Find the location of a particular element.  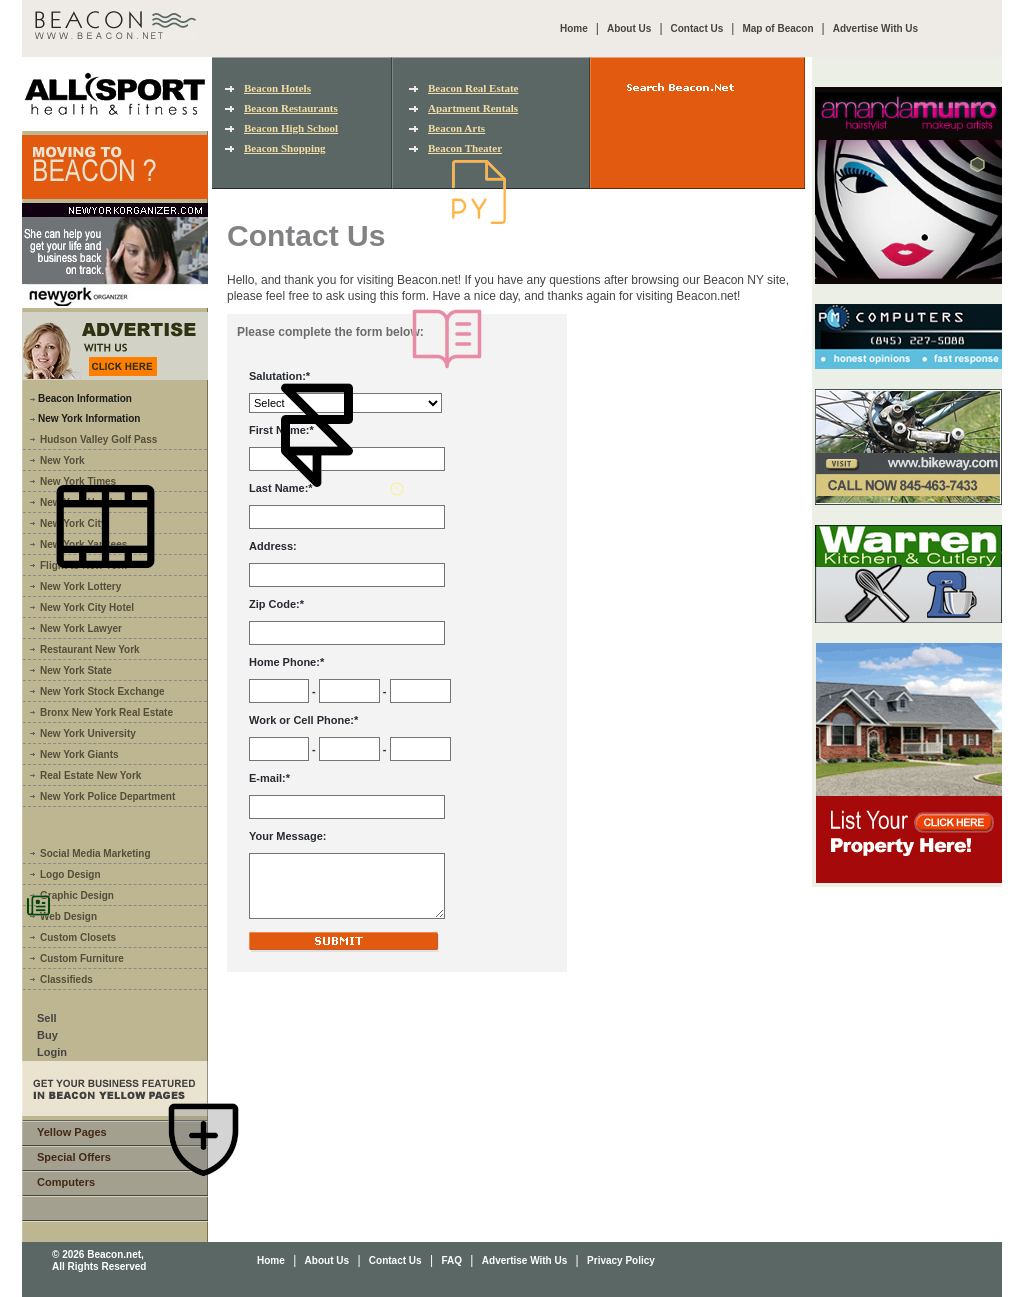

view video or film content is located at coordinates (105, 526).